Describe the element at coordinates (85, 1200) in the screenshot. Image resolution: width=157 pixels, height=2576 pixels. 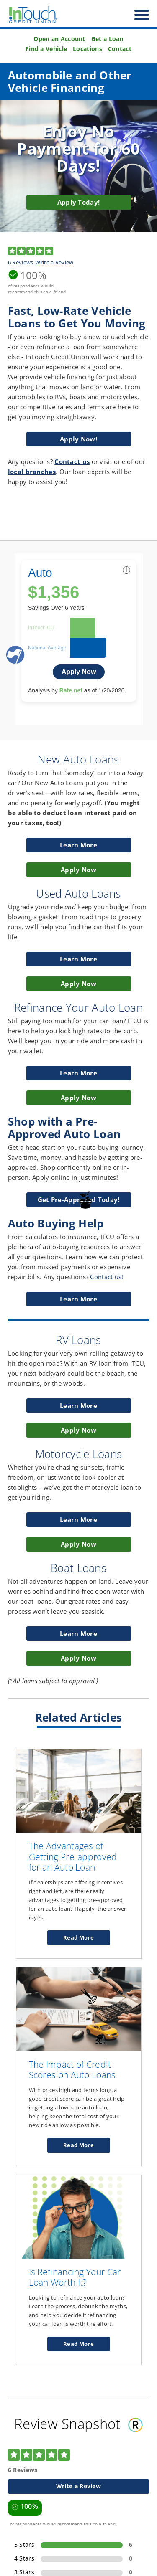
I see `start a new project or initiative` at that location.